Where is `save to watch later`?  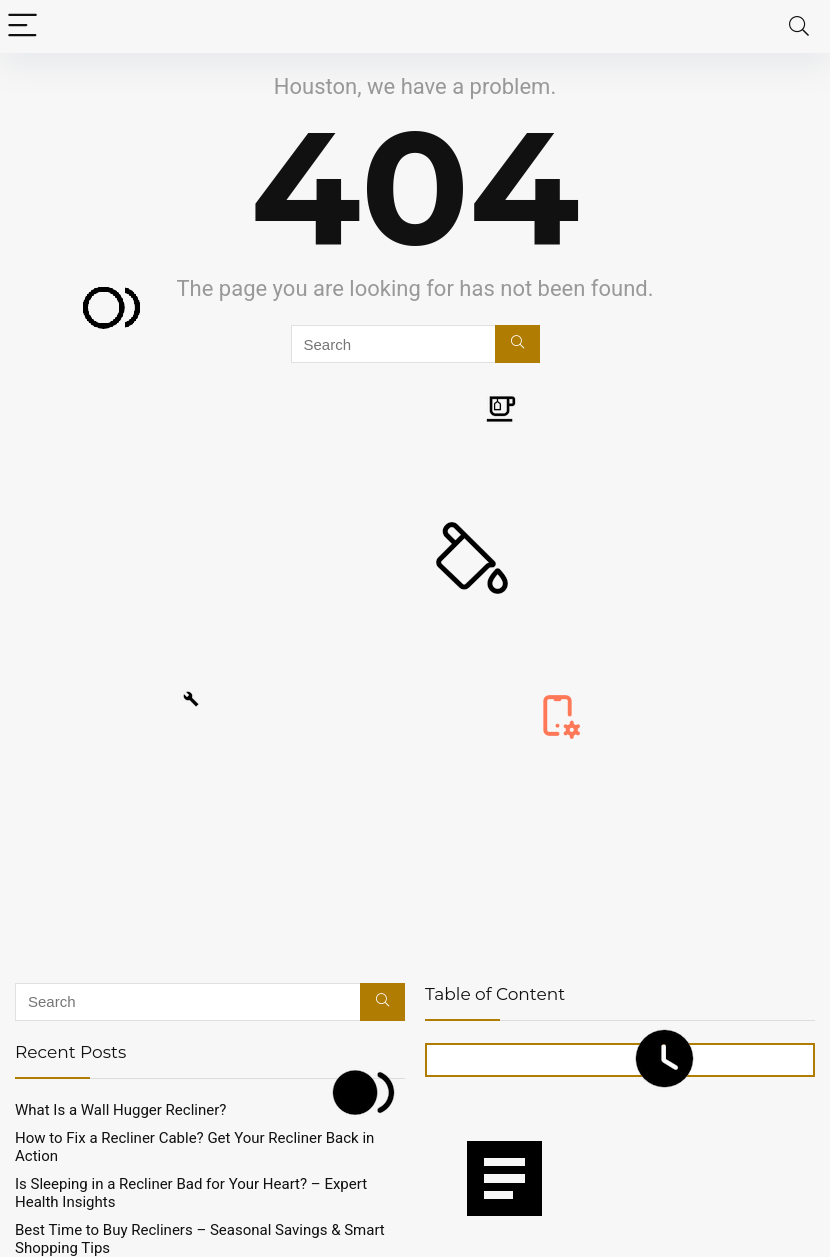
save to watch later is located at coordinates (664, 1058).